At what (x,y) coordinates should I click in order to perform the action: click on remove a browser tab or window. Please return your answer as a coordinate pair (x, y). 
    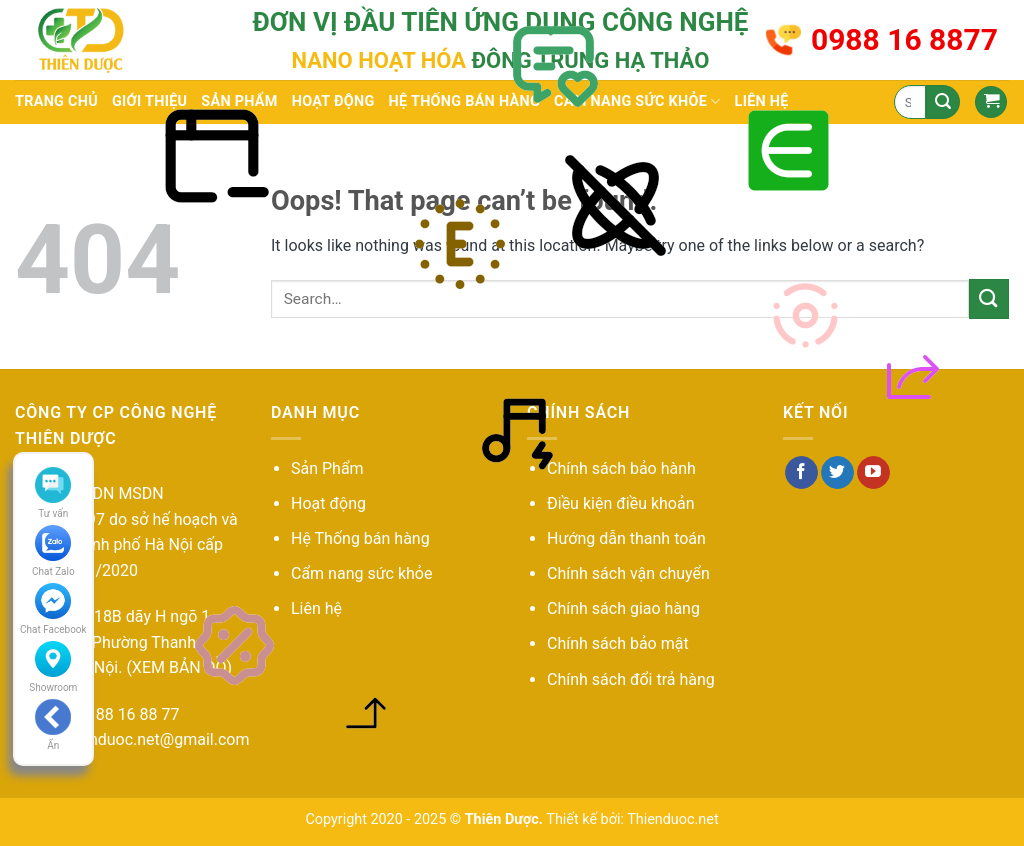
    Looking at the image, I should click on (212, 156).